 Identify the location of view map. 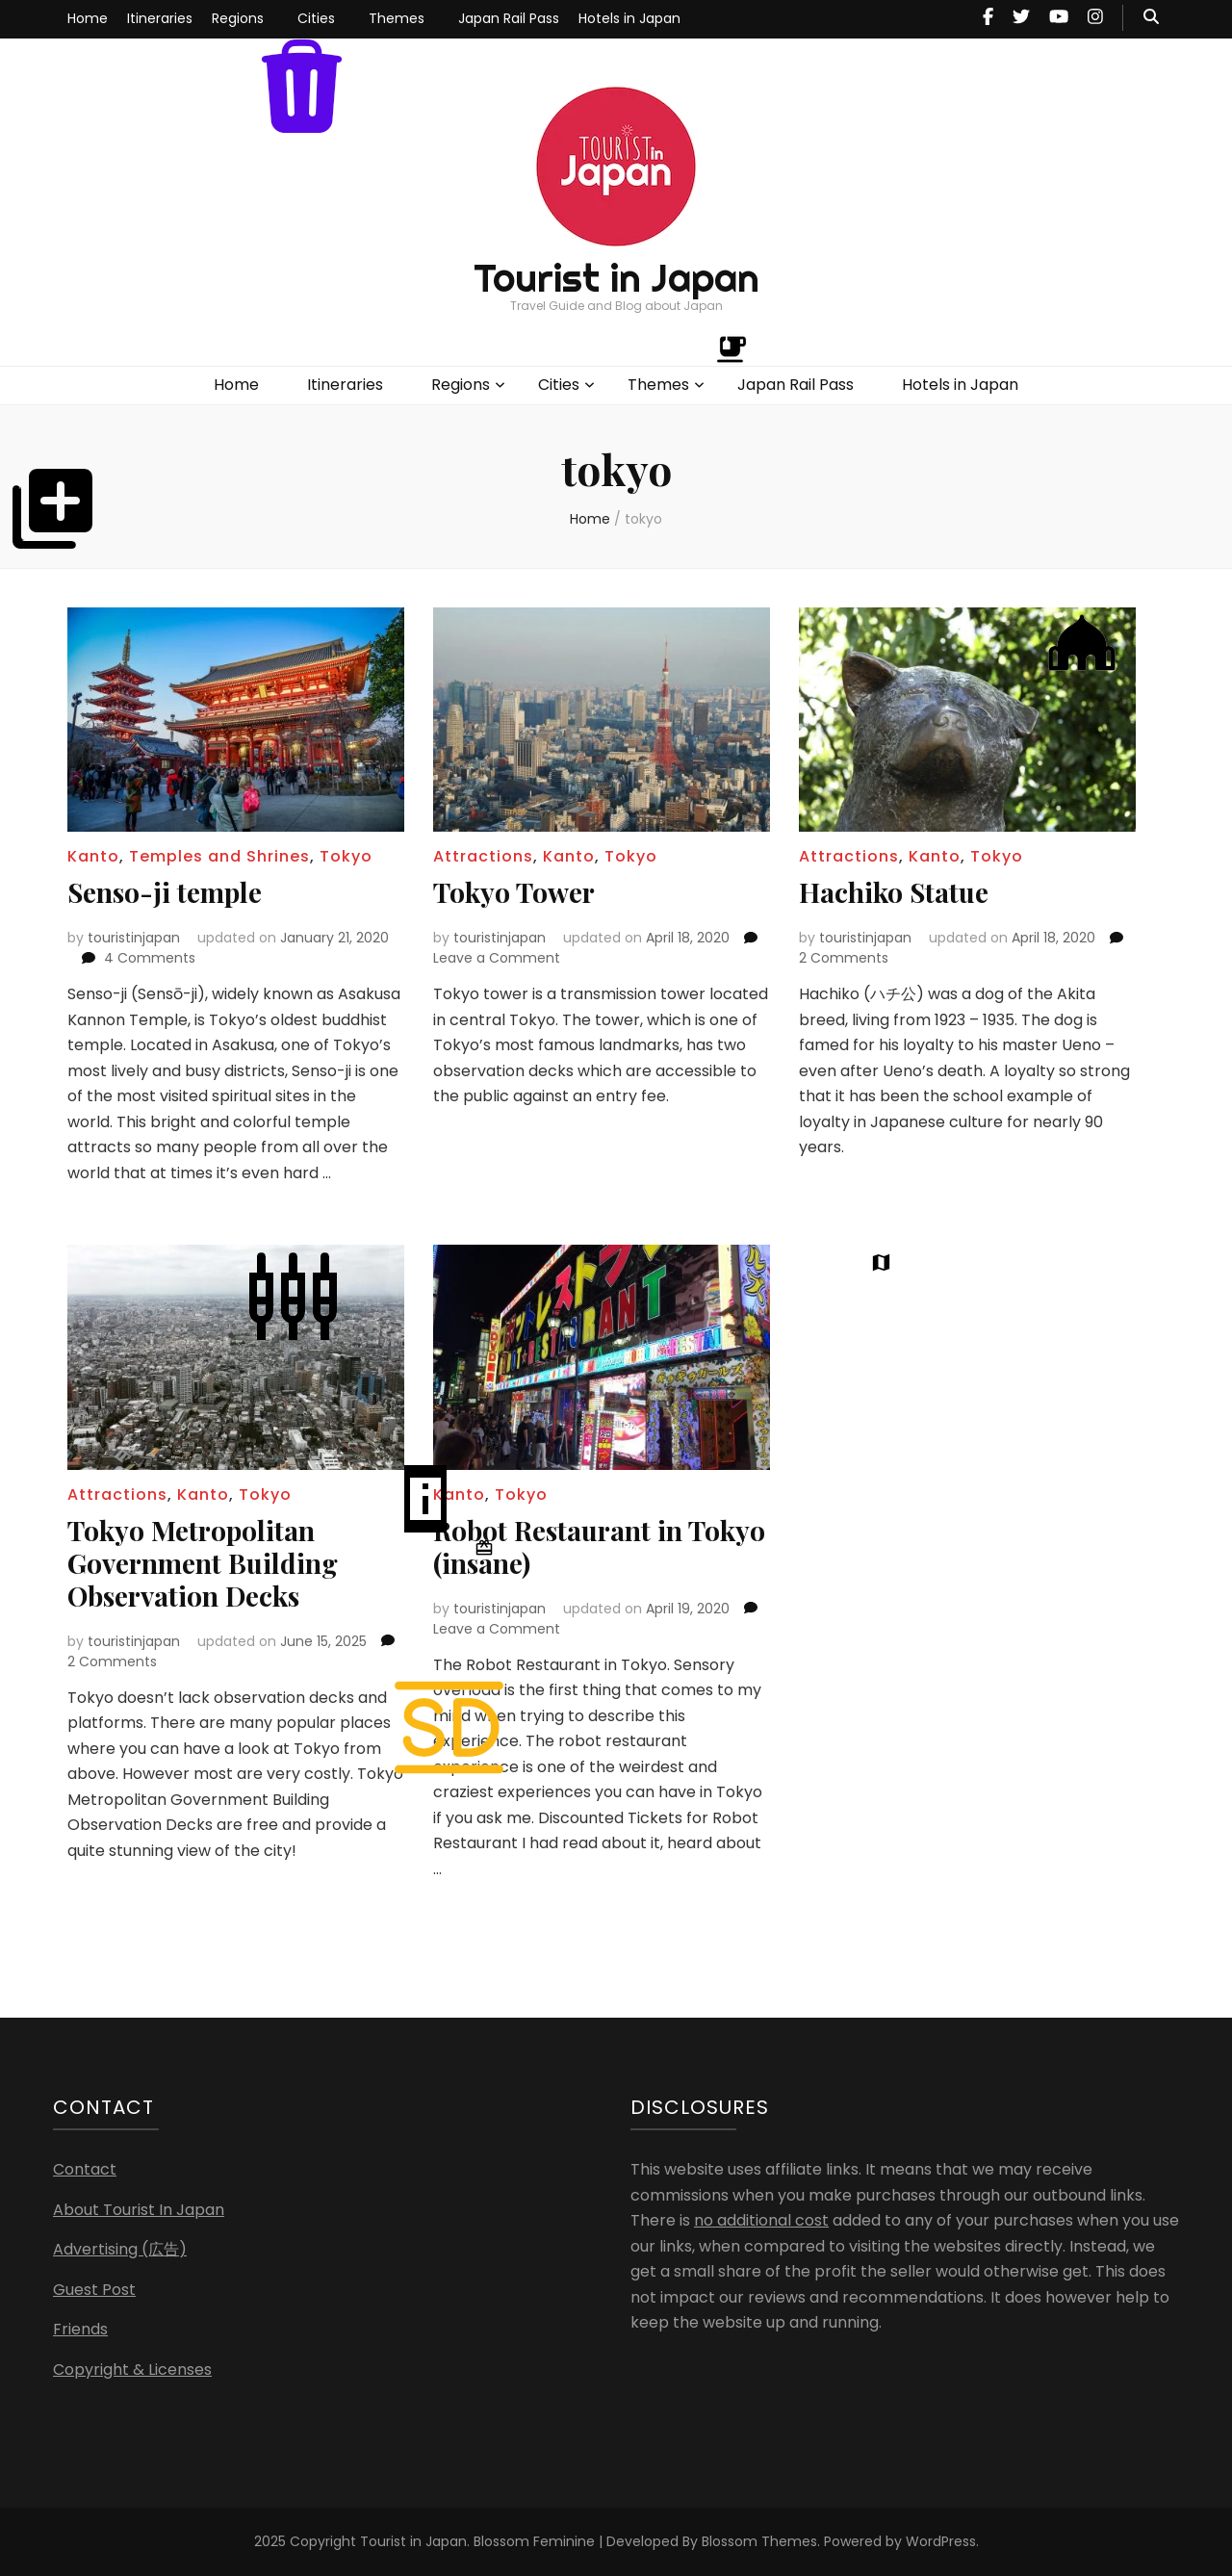
(881, 1262).